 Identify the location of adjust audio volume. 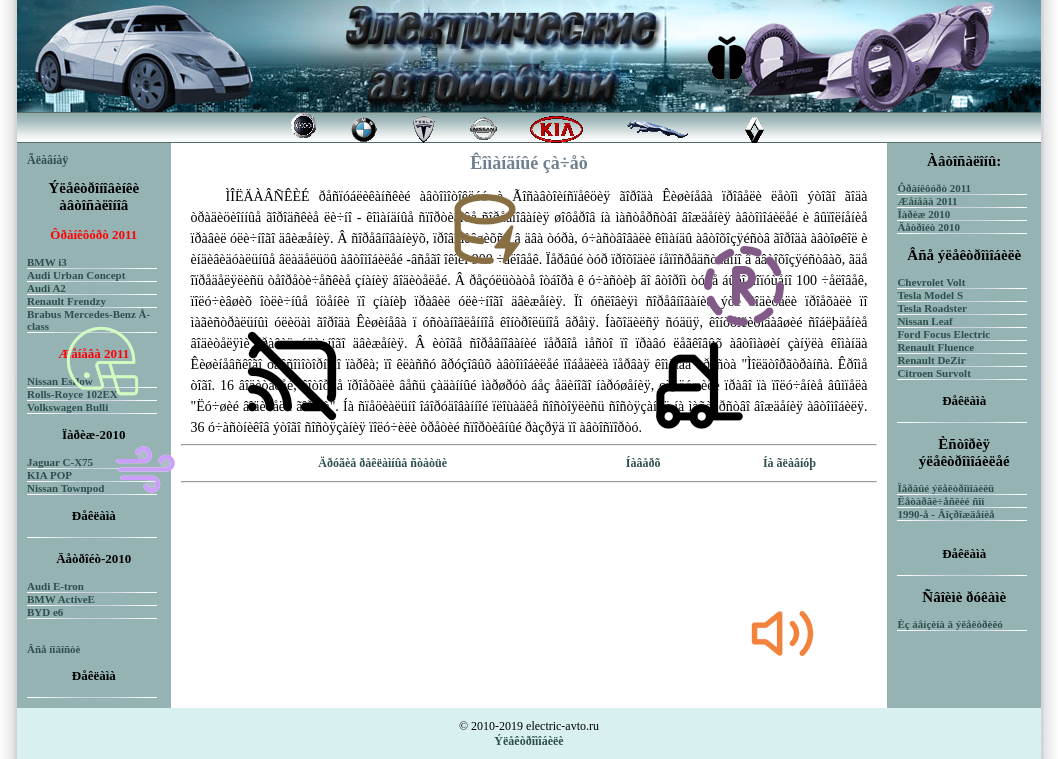
(782, 633).